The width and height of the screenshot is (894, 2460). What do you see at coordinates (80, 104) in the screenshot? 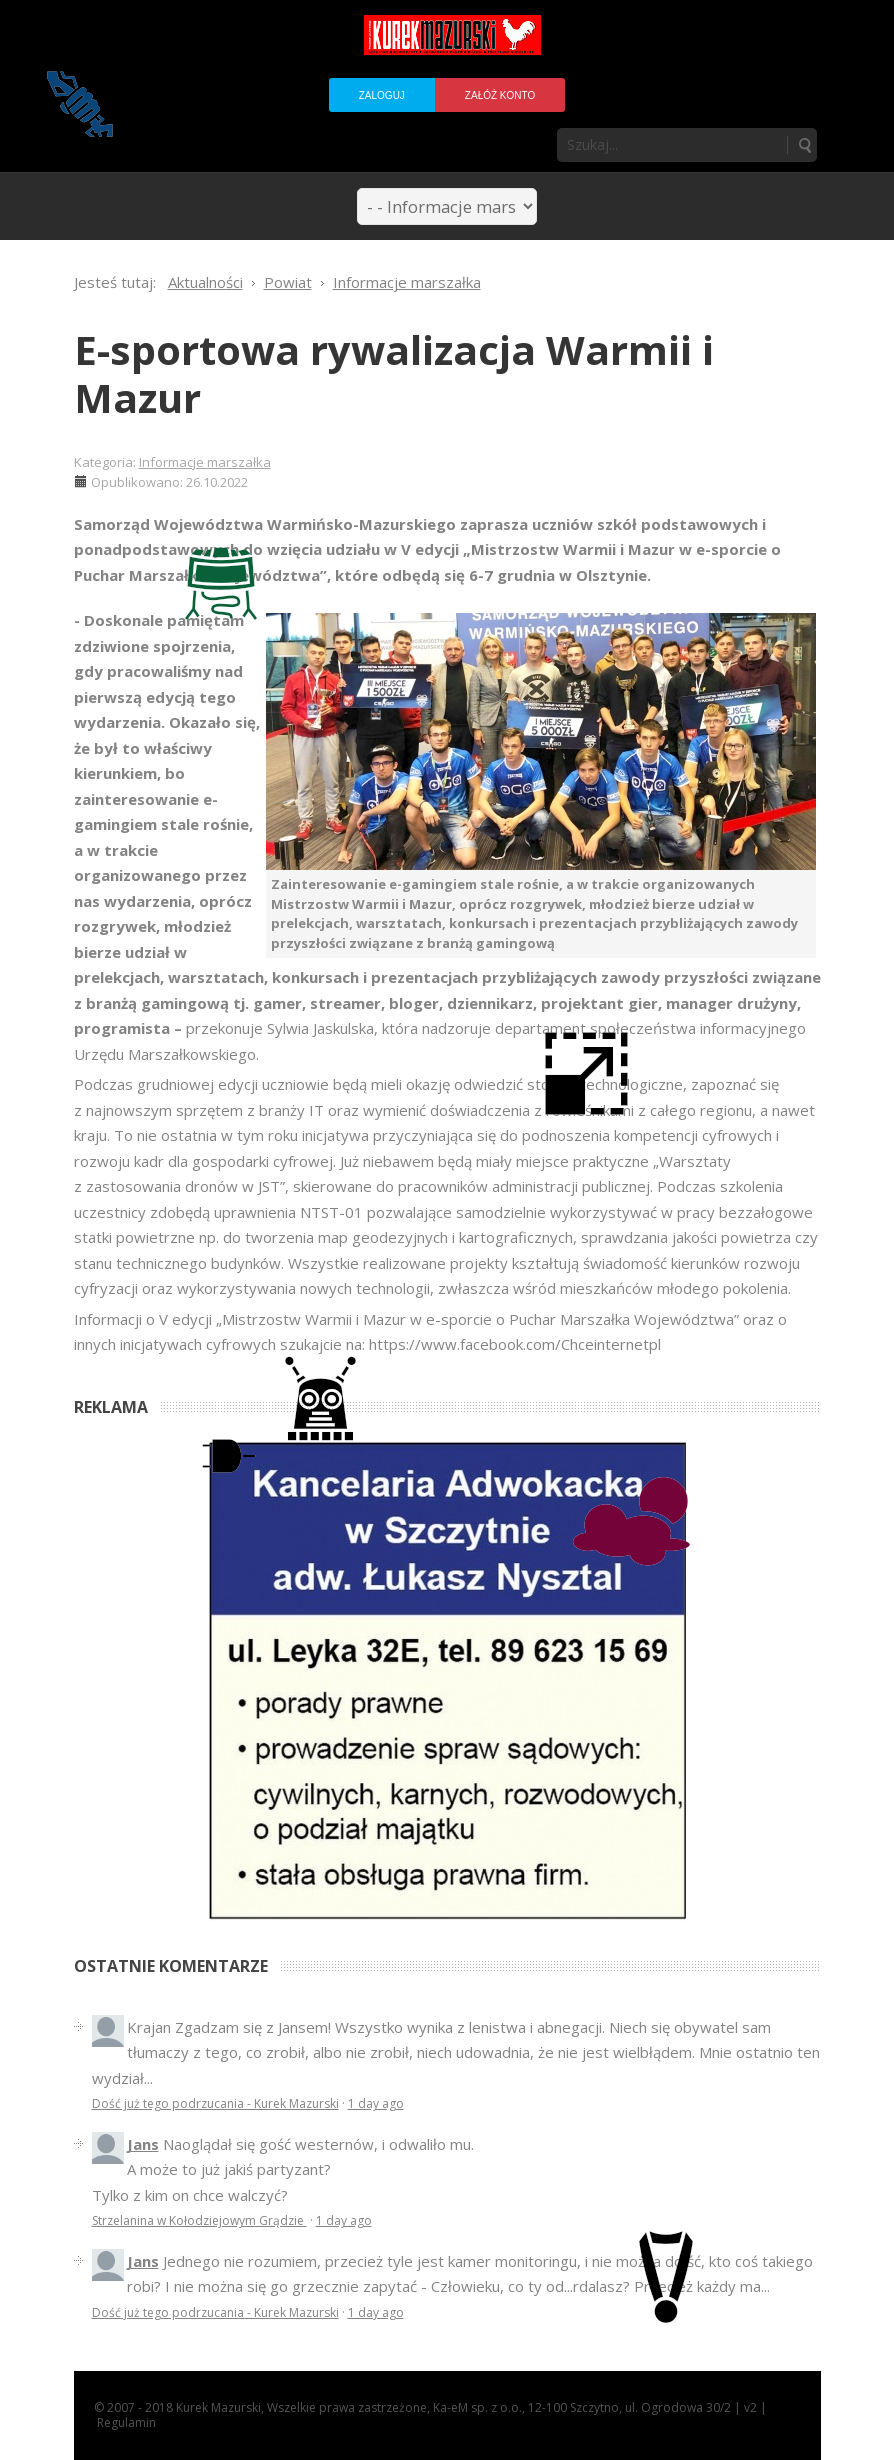
I see `activate thunder or lightning ability` at bounding box center [80, 104].